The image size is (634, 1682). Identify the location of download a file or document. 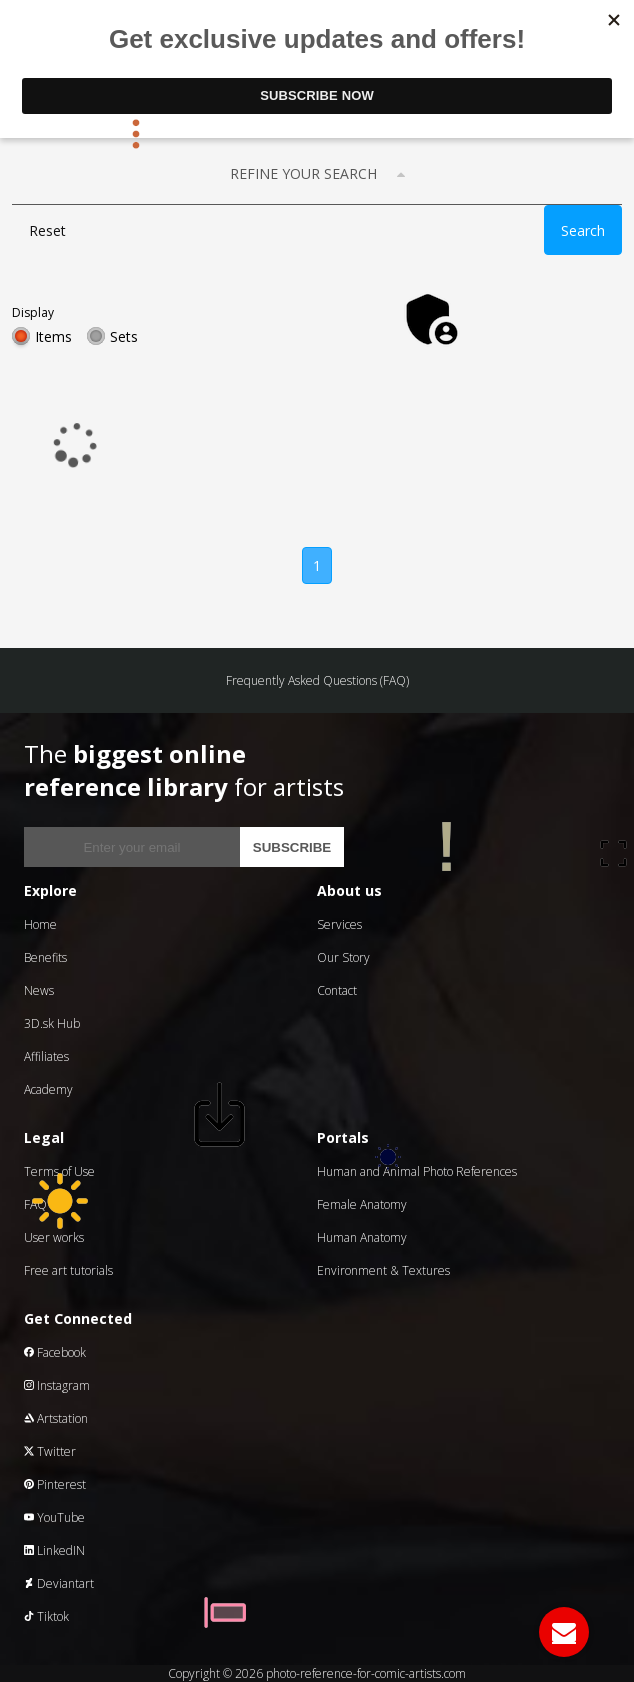
(219, 1114).